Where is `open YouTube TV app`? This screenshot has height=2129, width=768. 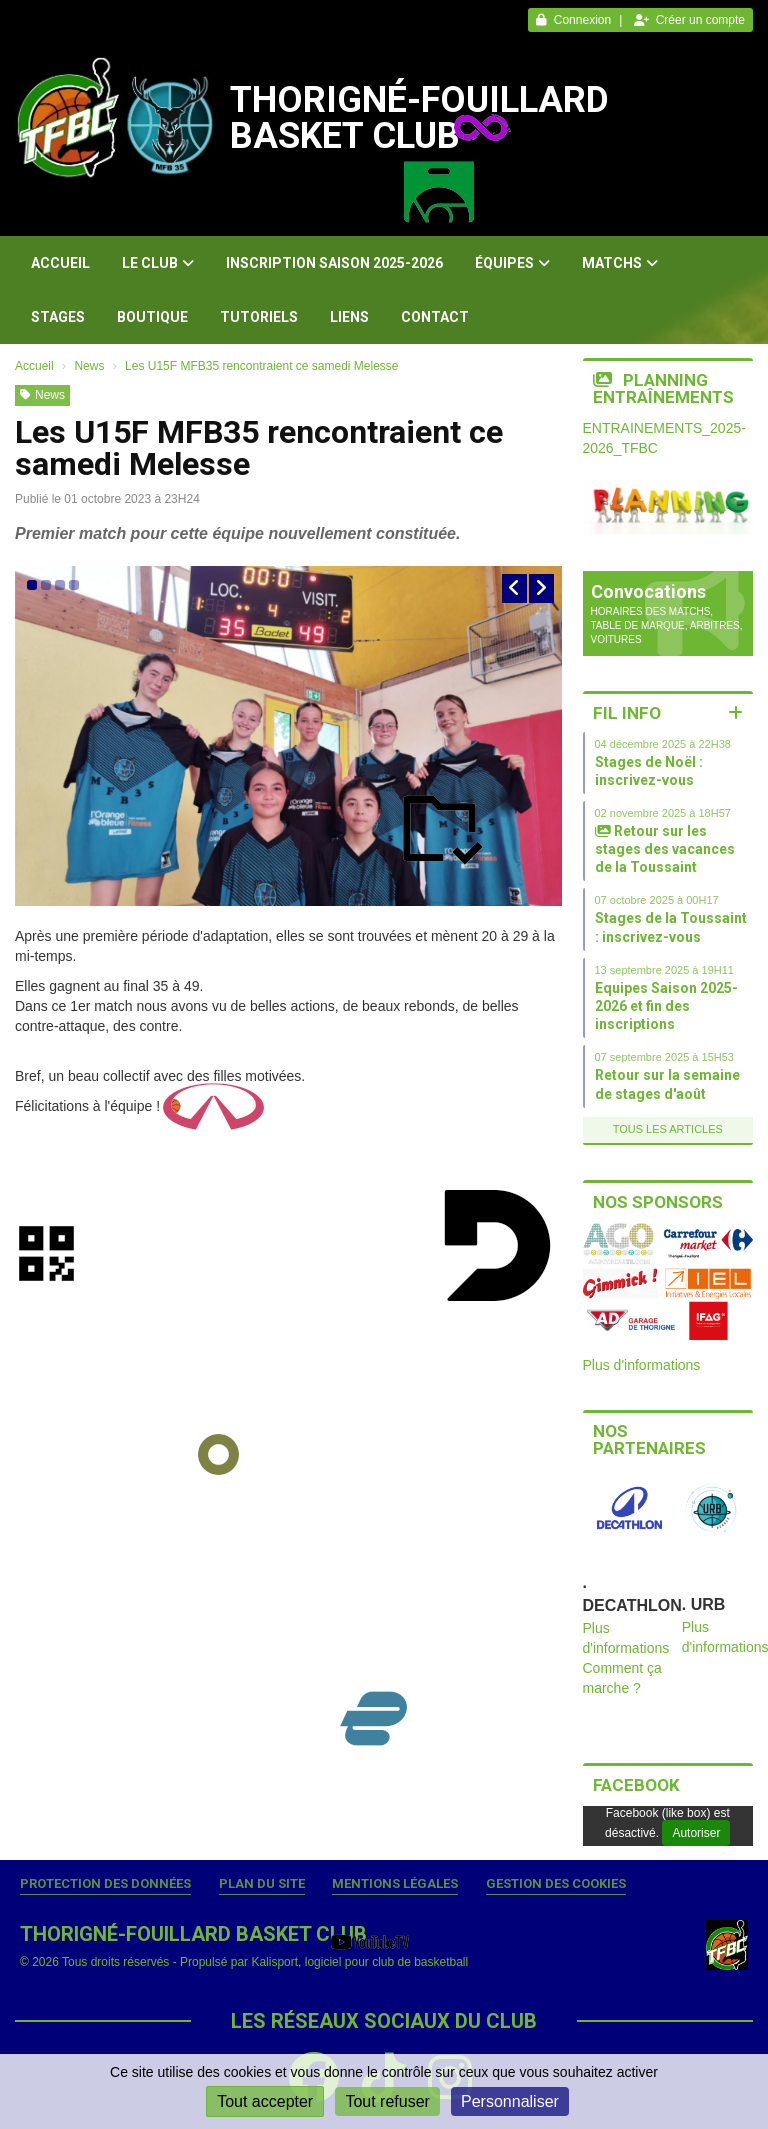 open YouTube TV app is located at coordinates (370, 1942).